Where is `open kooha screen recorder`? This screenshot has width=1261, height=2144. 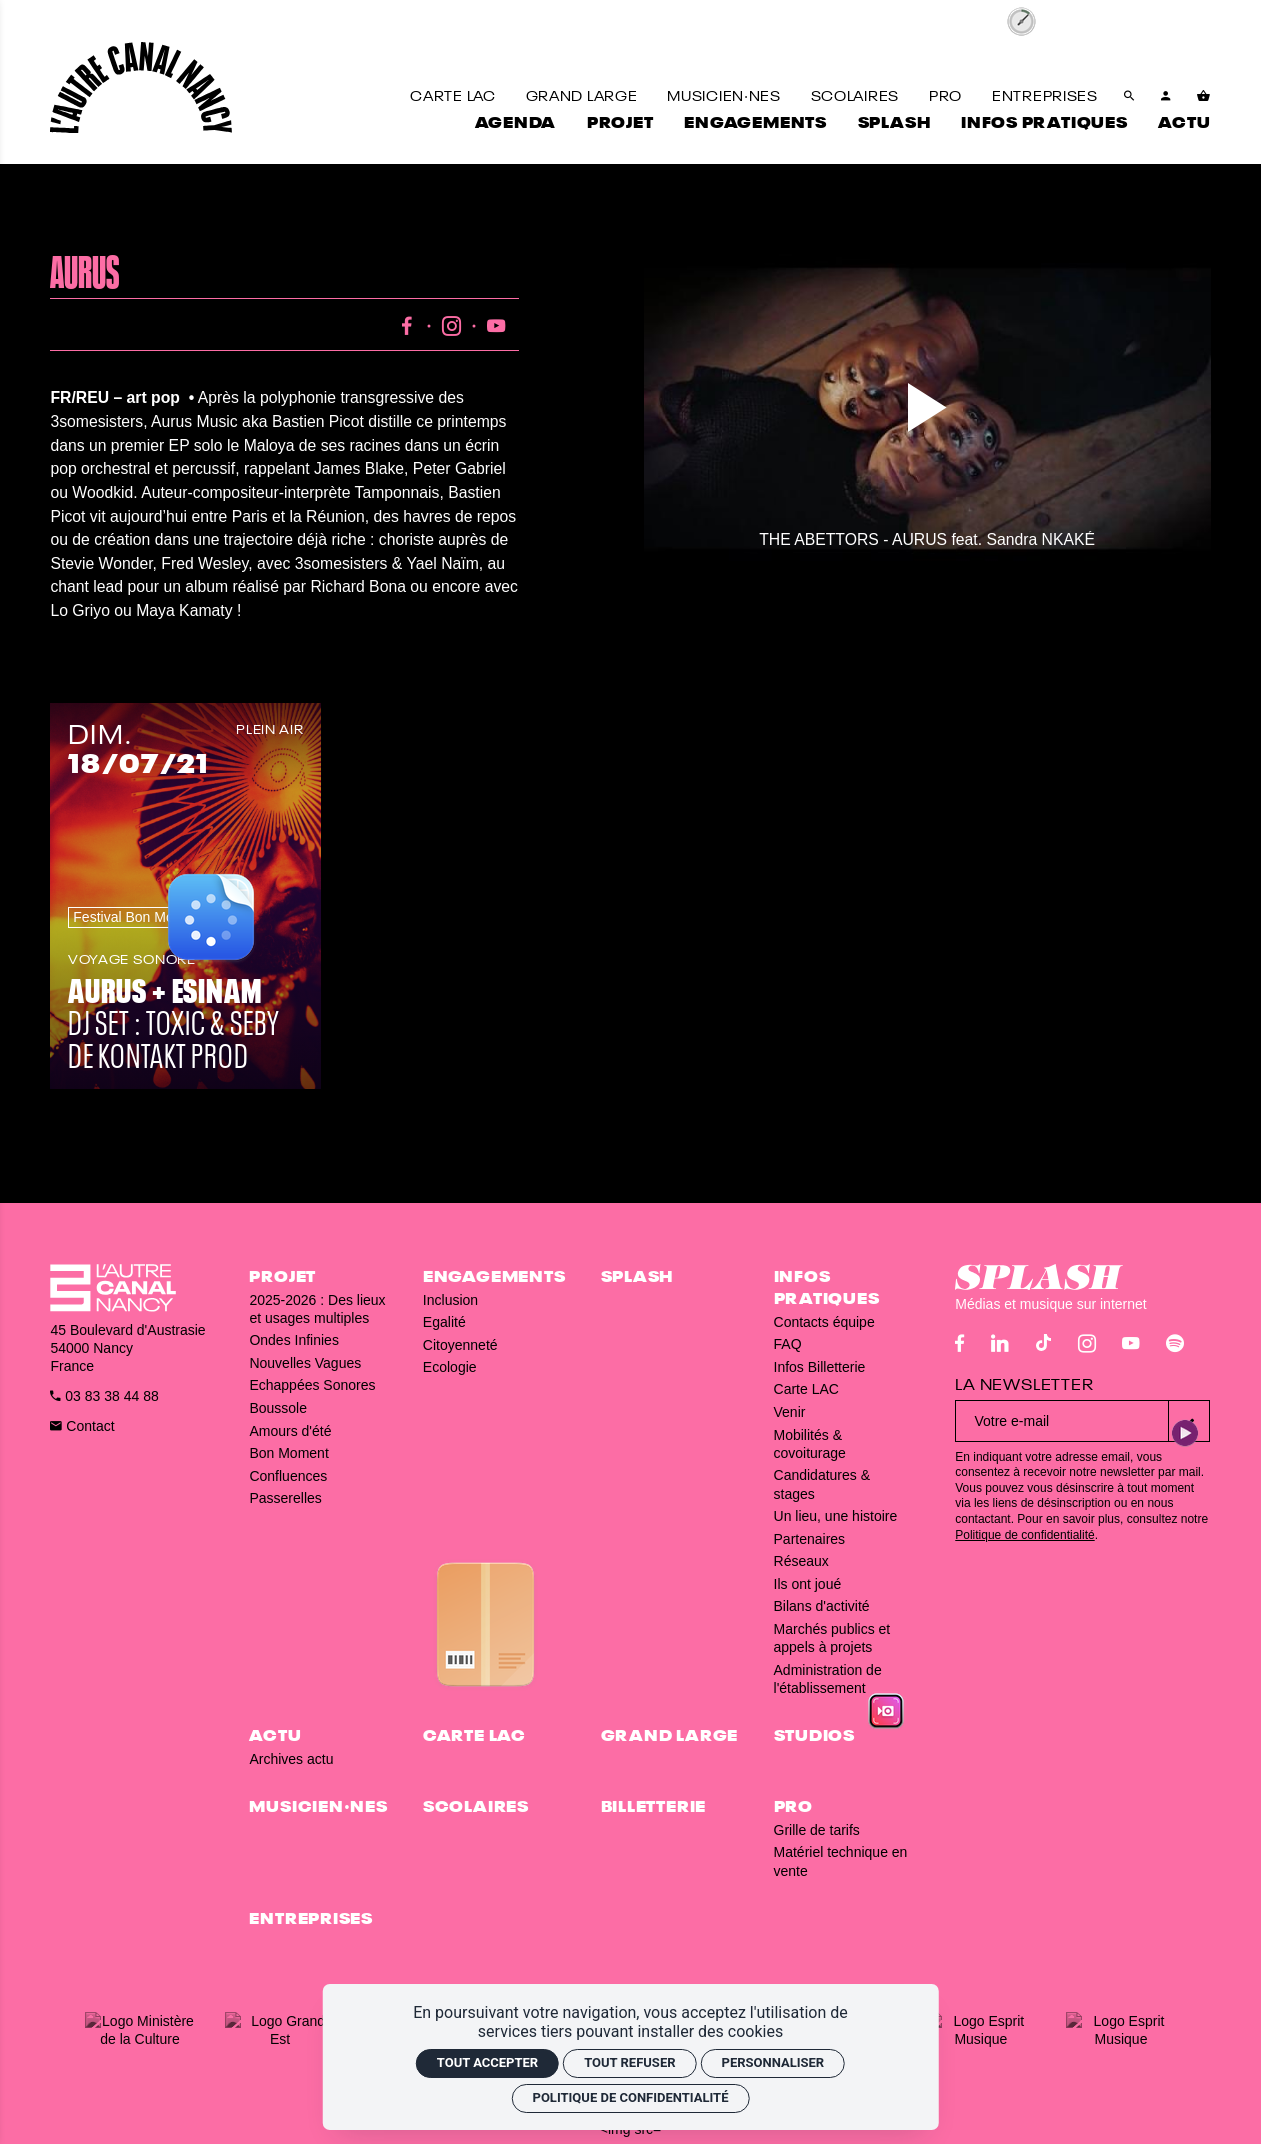 open kooha screen recorder is located at coordinates (886, 1711).